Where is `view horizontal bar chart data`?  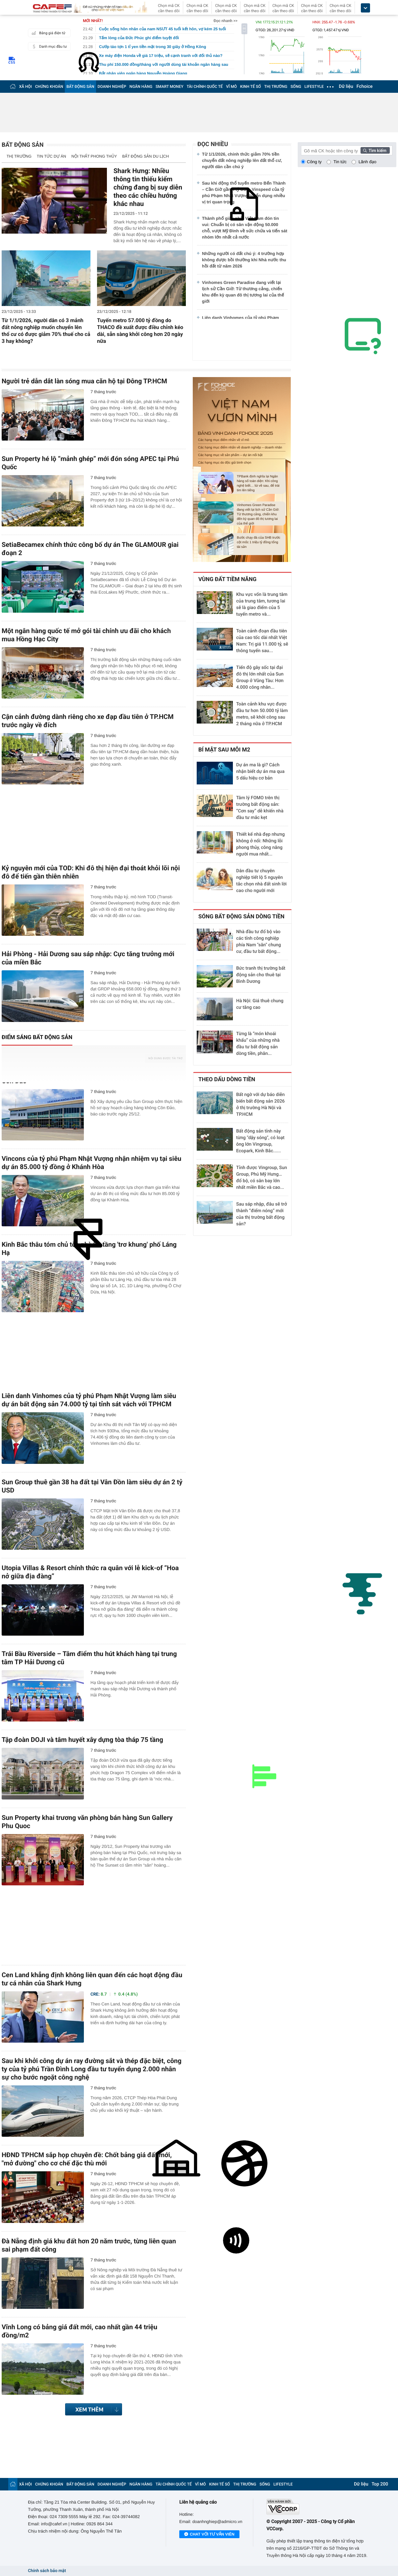 view horizontal bar chart data is located at coordinates (263, 1776).